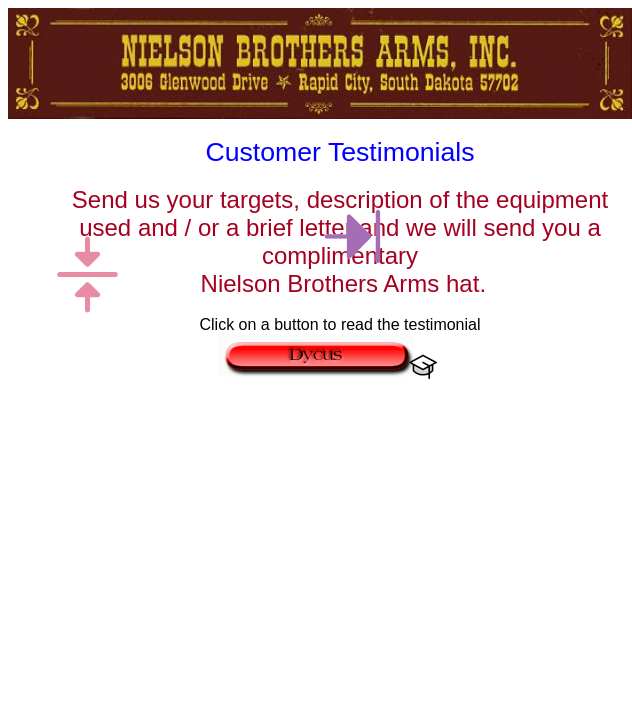 Image resolution: width=632 pixels, height=720 pixels. I want to click on go to end of content or list, so click(353, 236).